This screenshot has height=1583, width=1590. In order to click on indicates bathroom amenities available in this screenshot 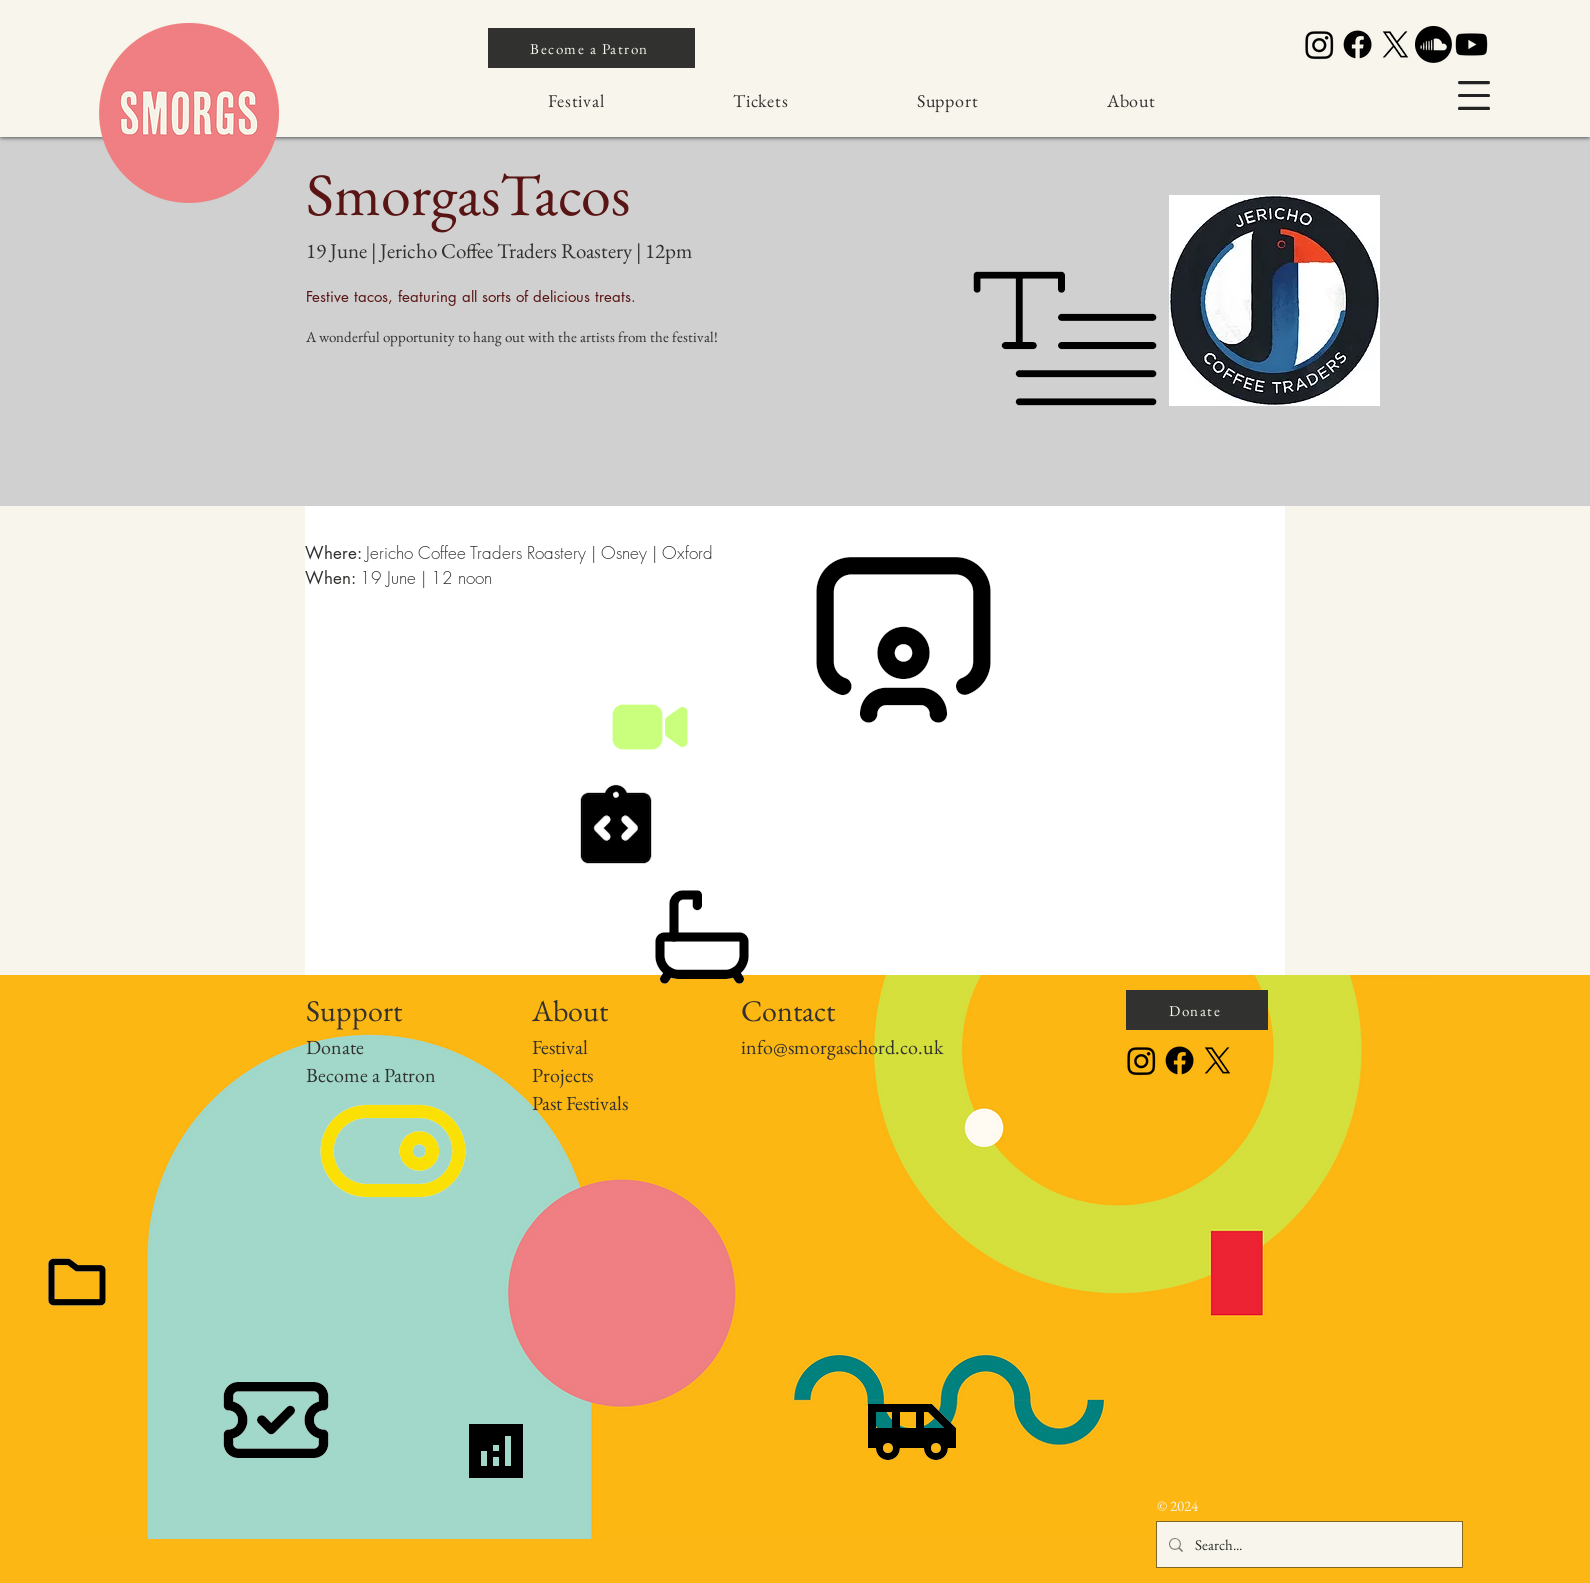, I will do `click(702, 937)`.